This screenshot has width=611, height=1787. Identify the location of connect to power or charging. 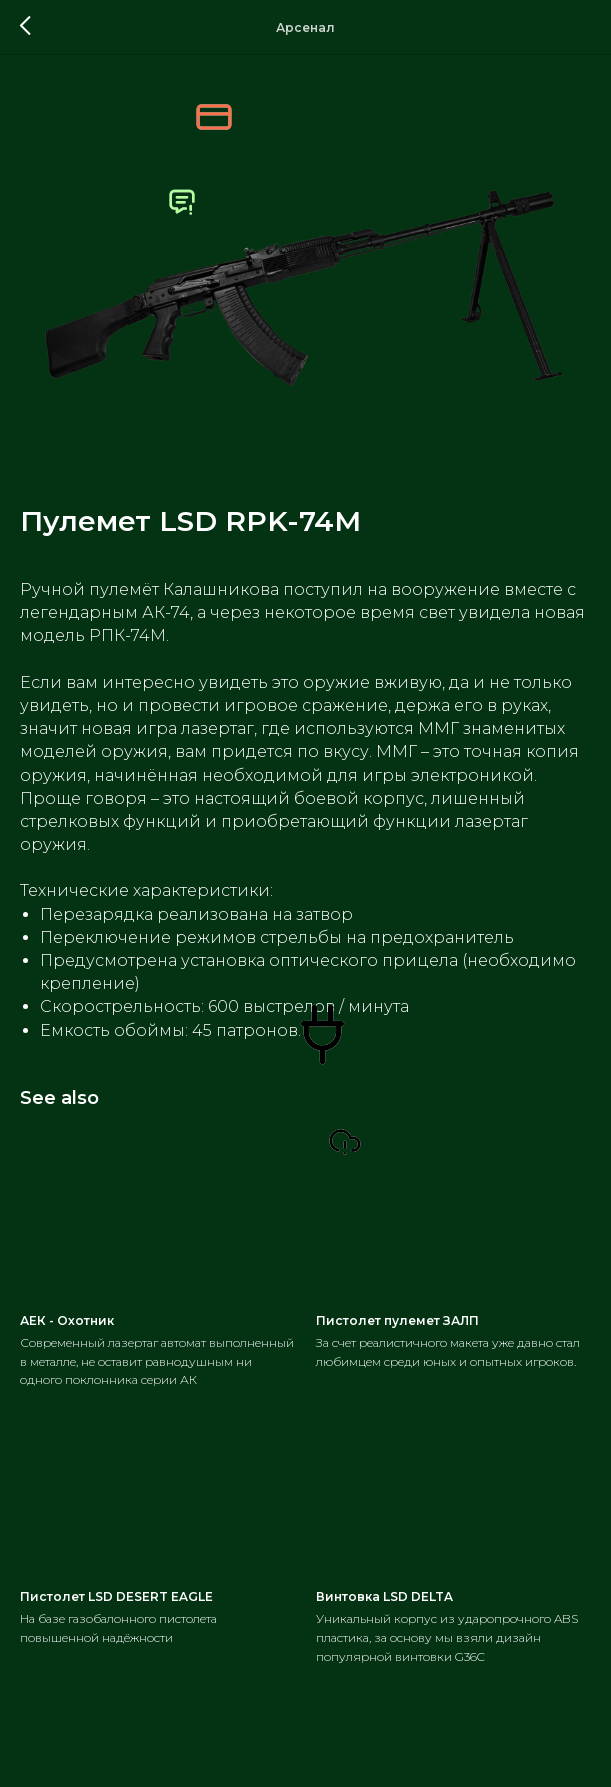
(322, 1034).